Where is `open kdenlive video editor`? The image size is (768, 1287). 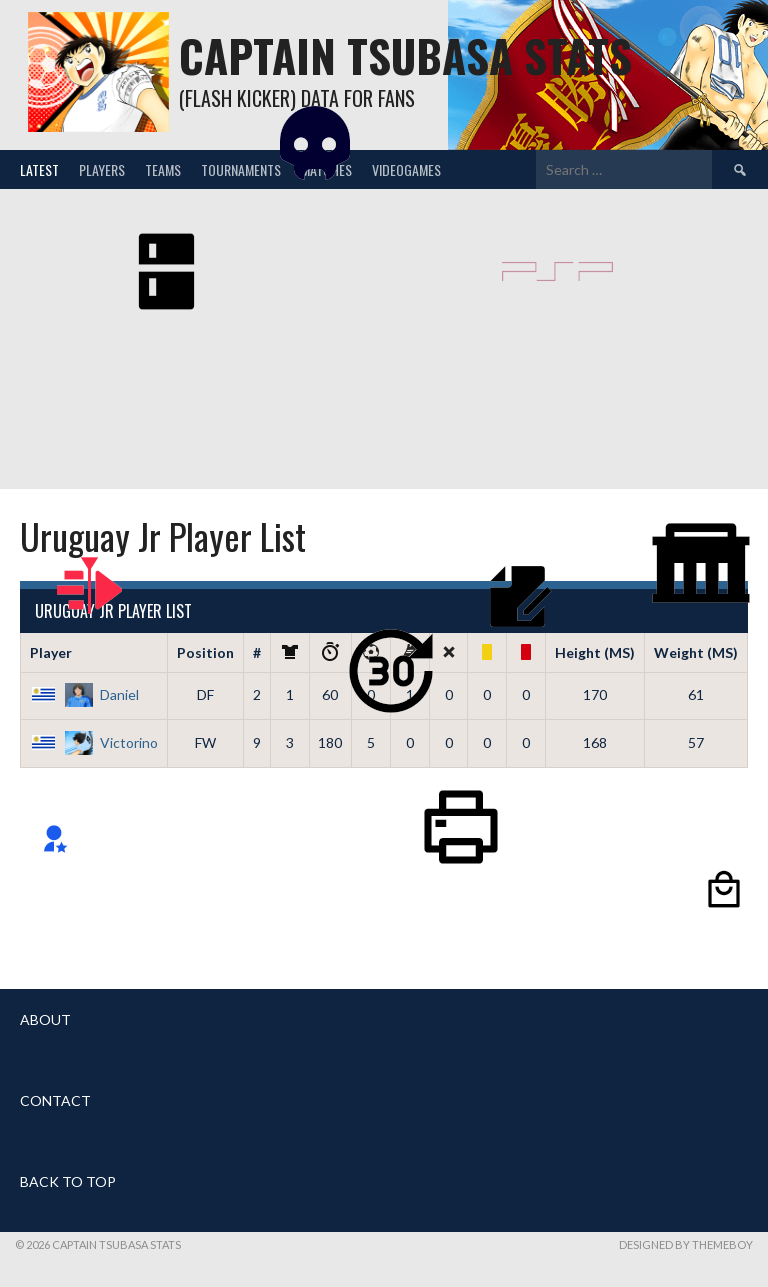 open kdenlive video editor is located at coordinates (89, 585).